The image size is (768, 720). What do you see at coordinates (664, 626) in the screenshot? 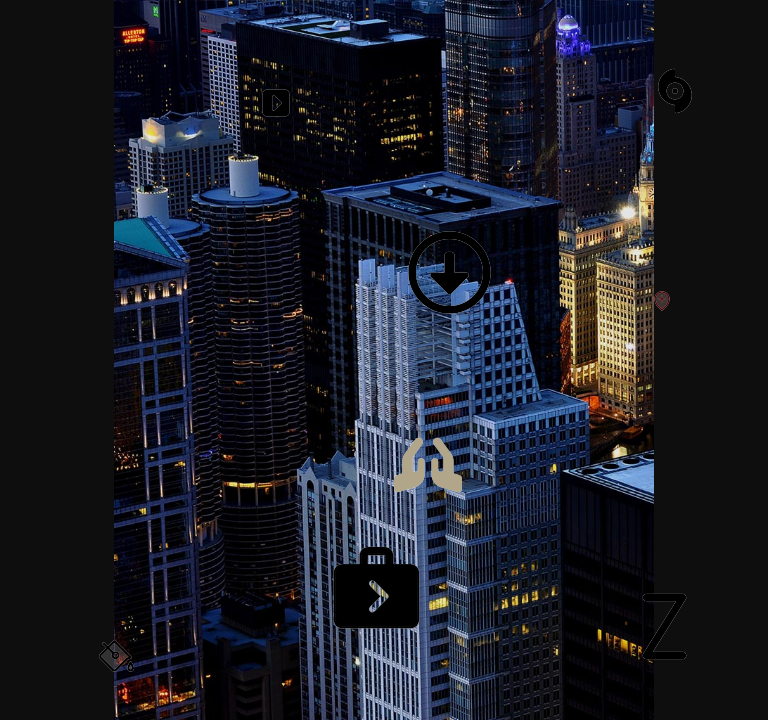
I see `alphabetical sorting option for letter Z` at bounding box center [664, 626].